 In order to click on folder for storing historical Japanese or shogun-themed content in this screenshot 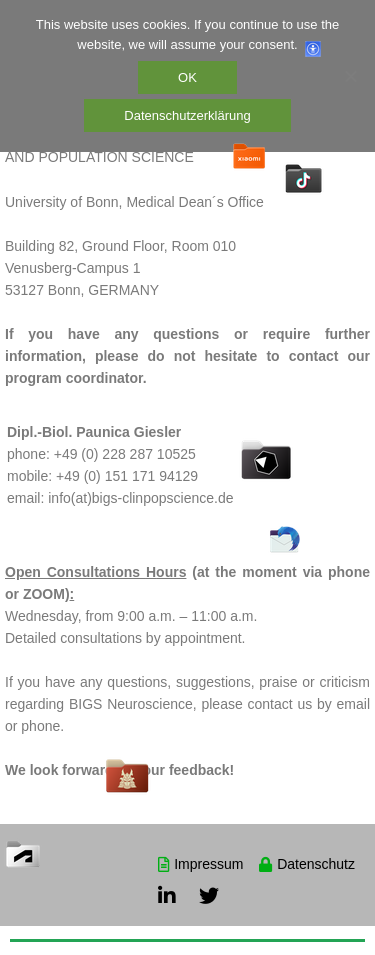, I will do `click(127, 777)`.